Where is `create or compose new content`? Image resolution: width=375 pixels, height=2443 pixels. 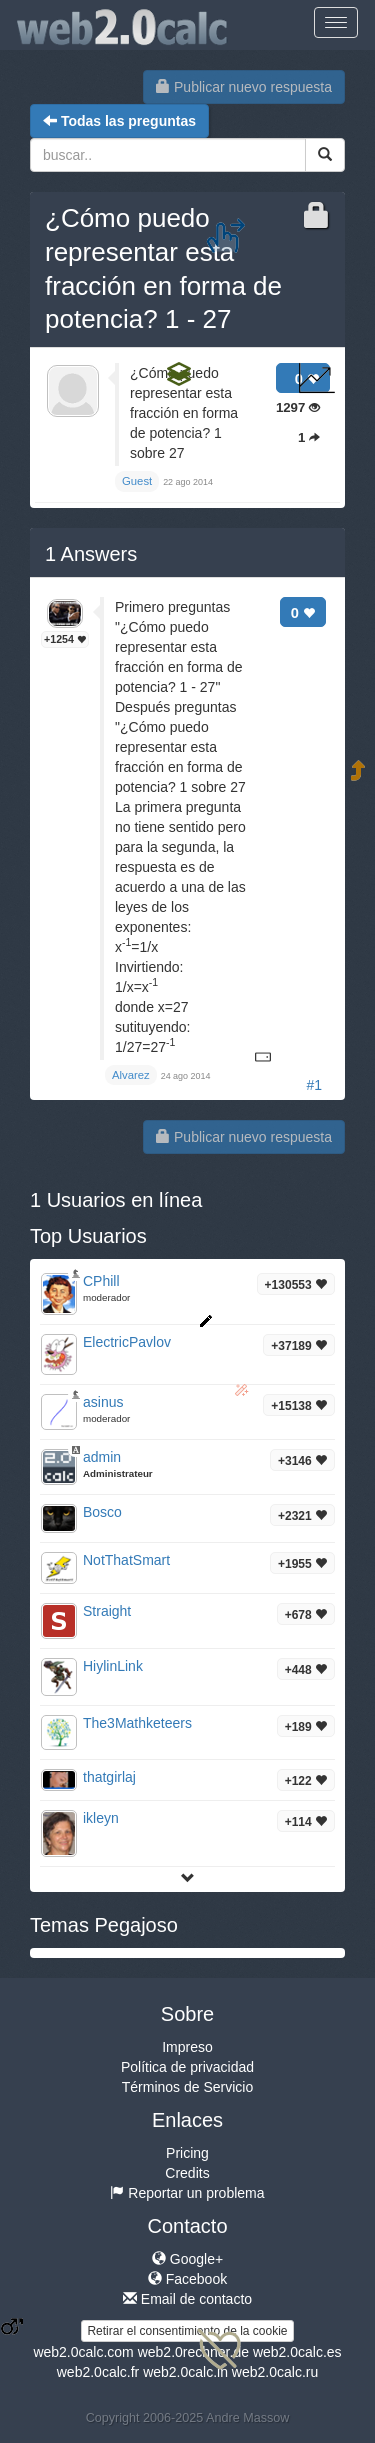 create or compose new content is located at coordinates (206, 1321).